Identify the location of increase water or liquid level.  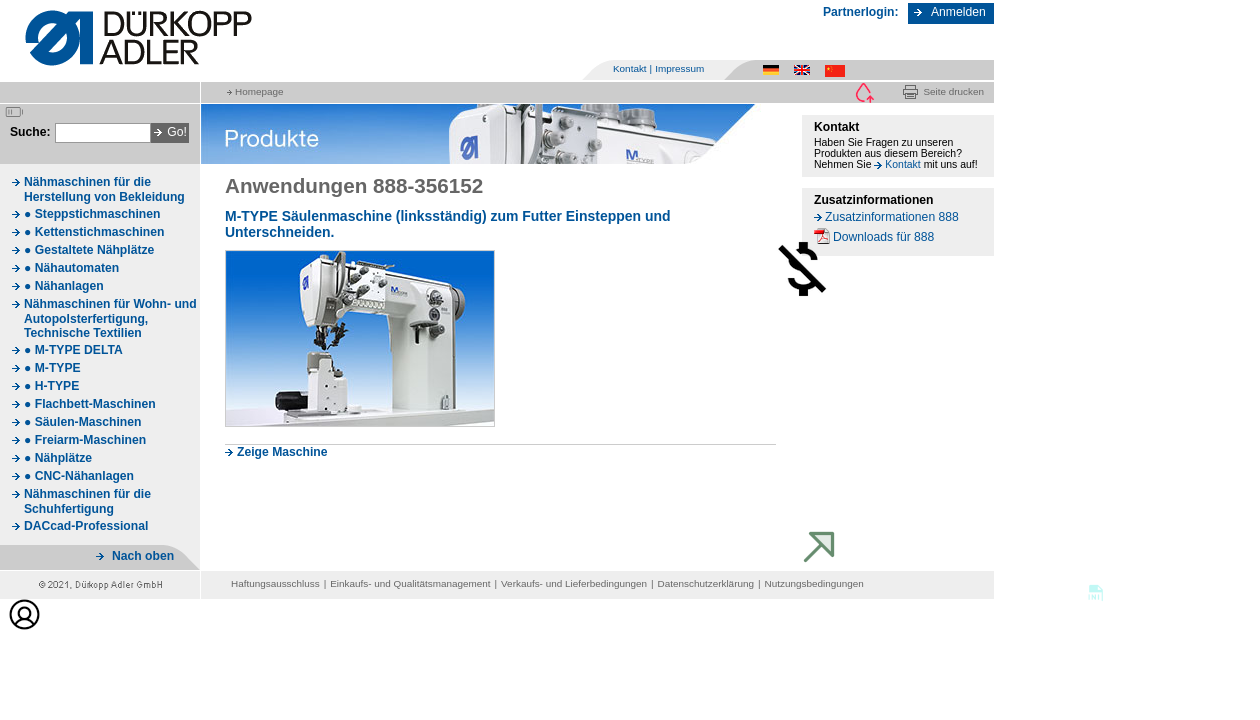
(863, 92).